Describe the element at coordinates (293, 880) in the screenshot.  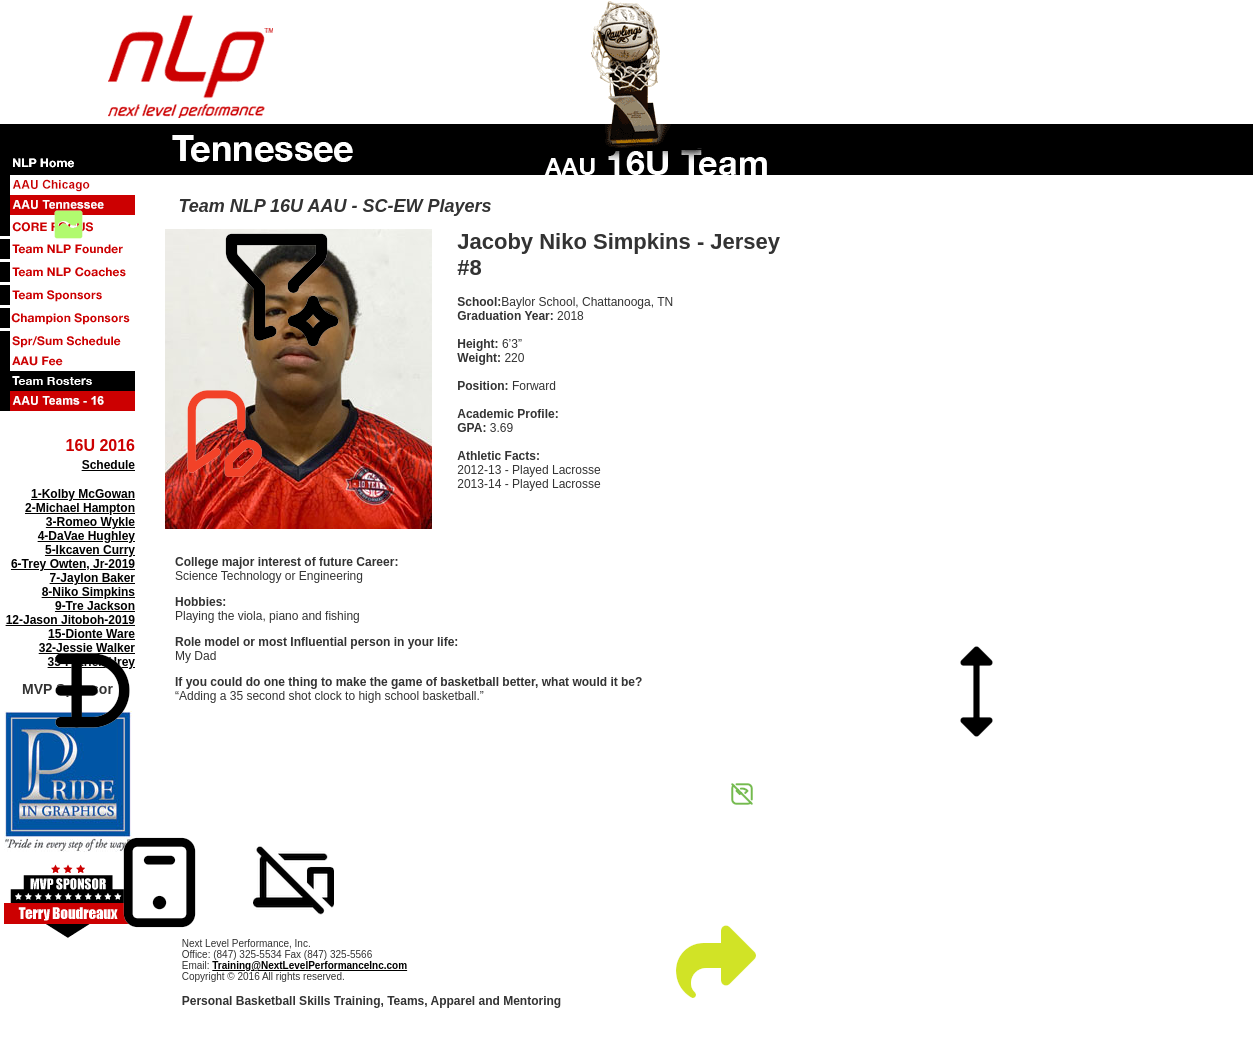
I see `device link disconnected or unavailable` at that location.